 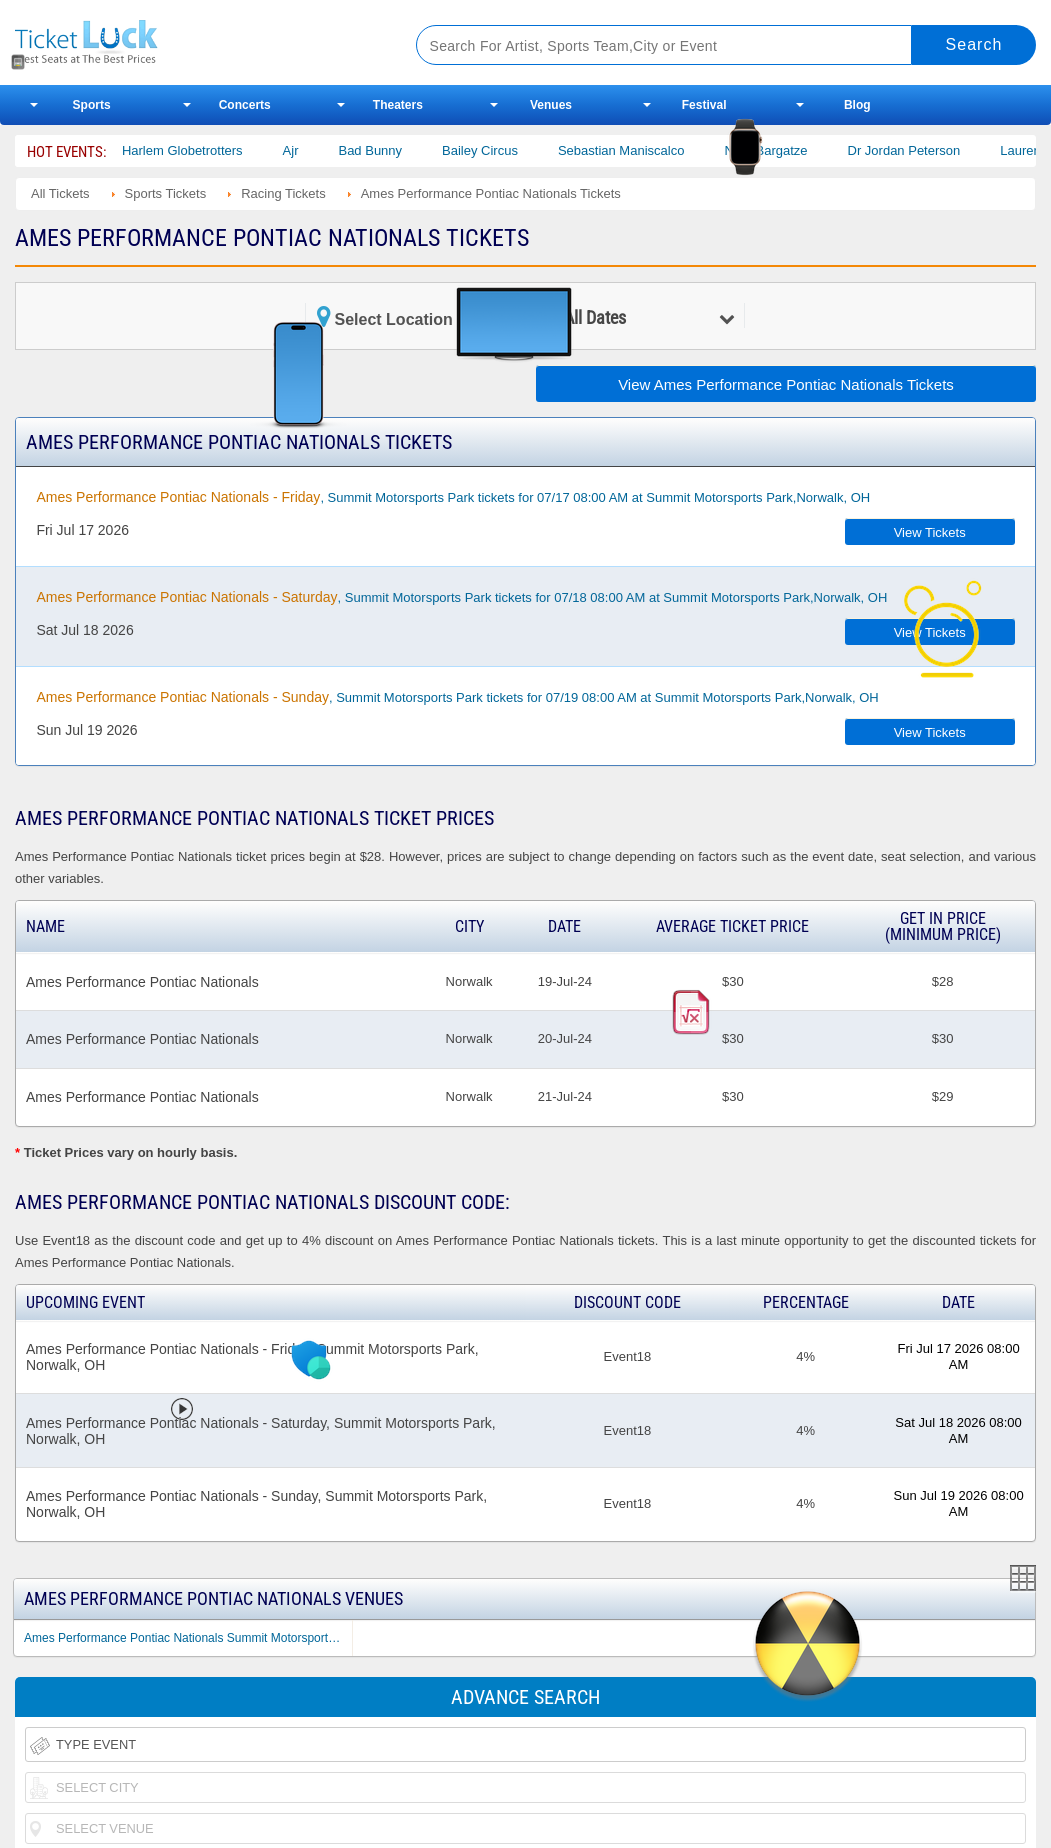 I want to click on open an opendocument formula template file, so click(x=691, y=1012).